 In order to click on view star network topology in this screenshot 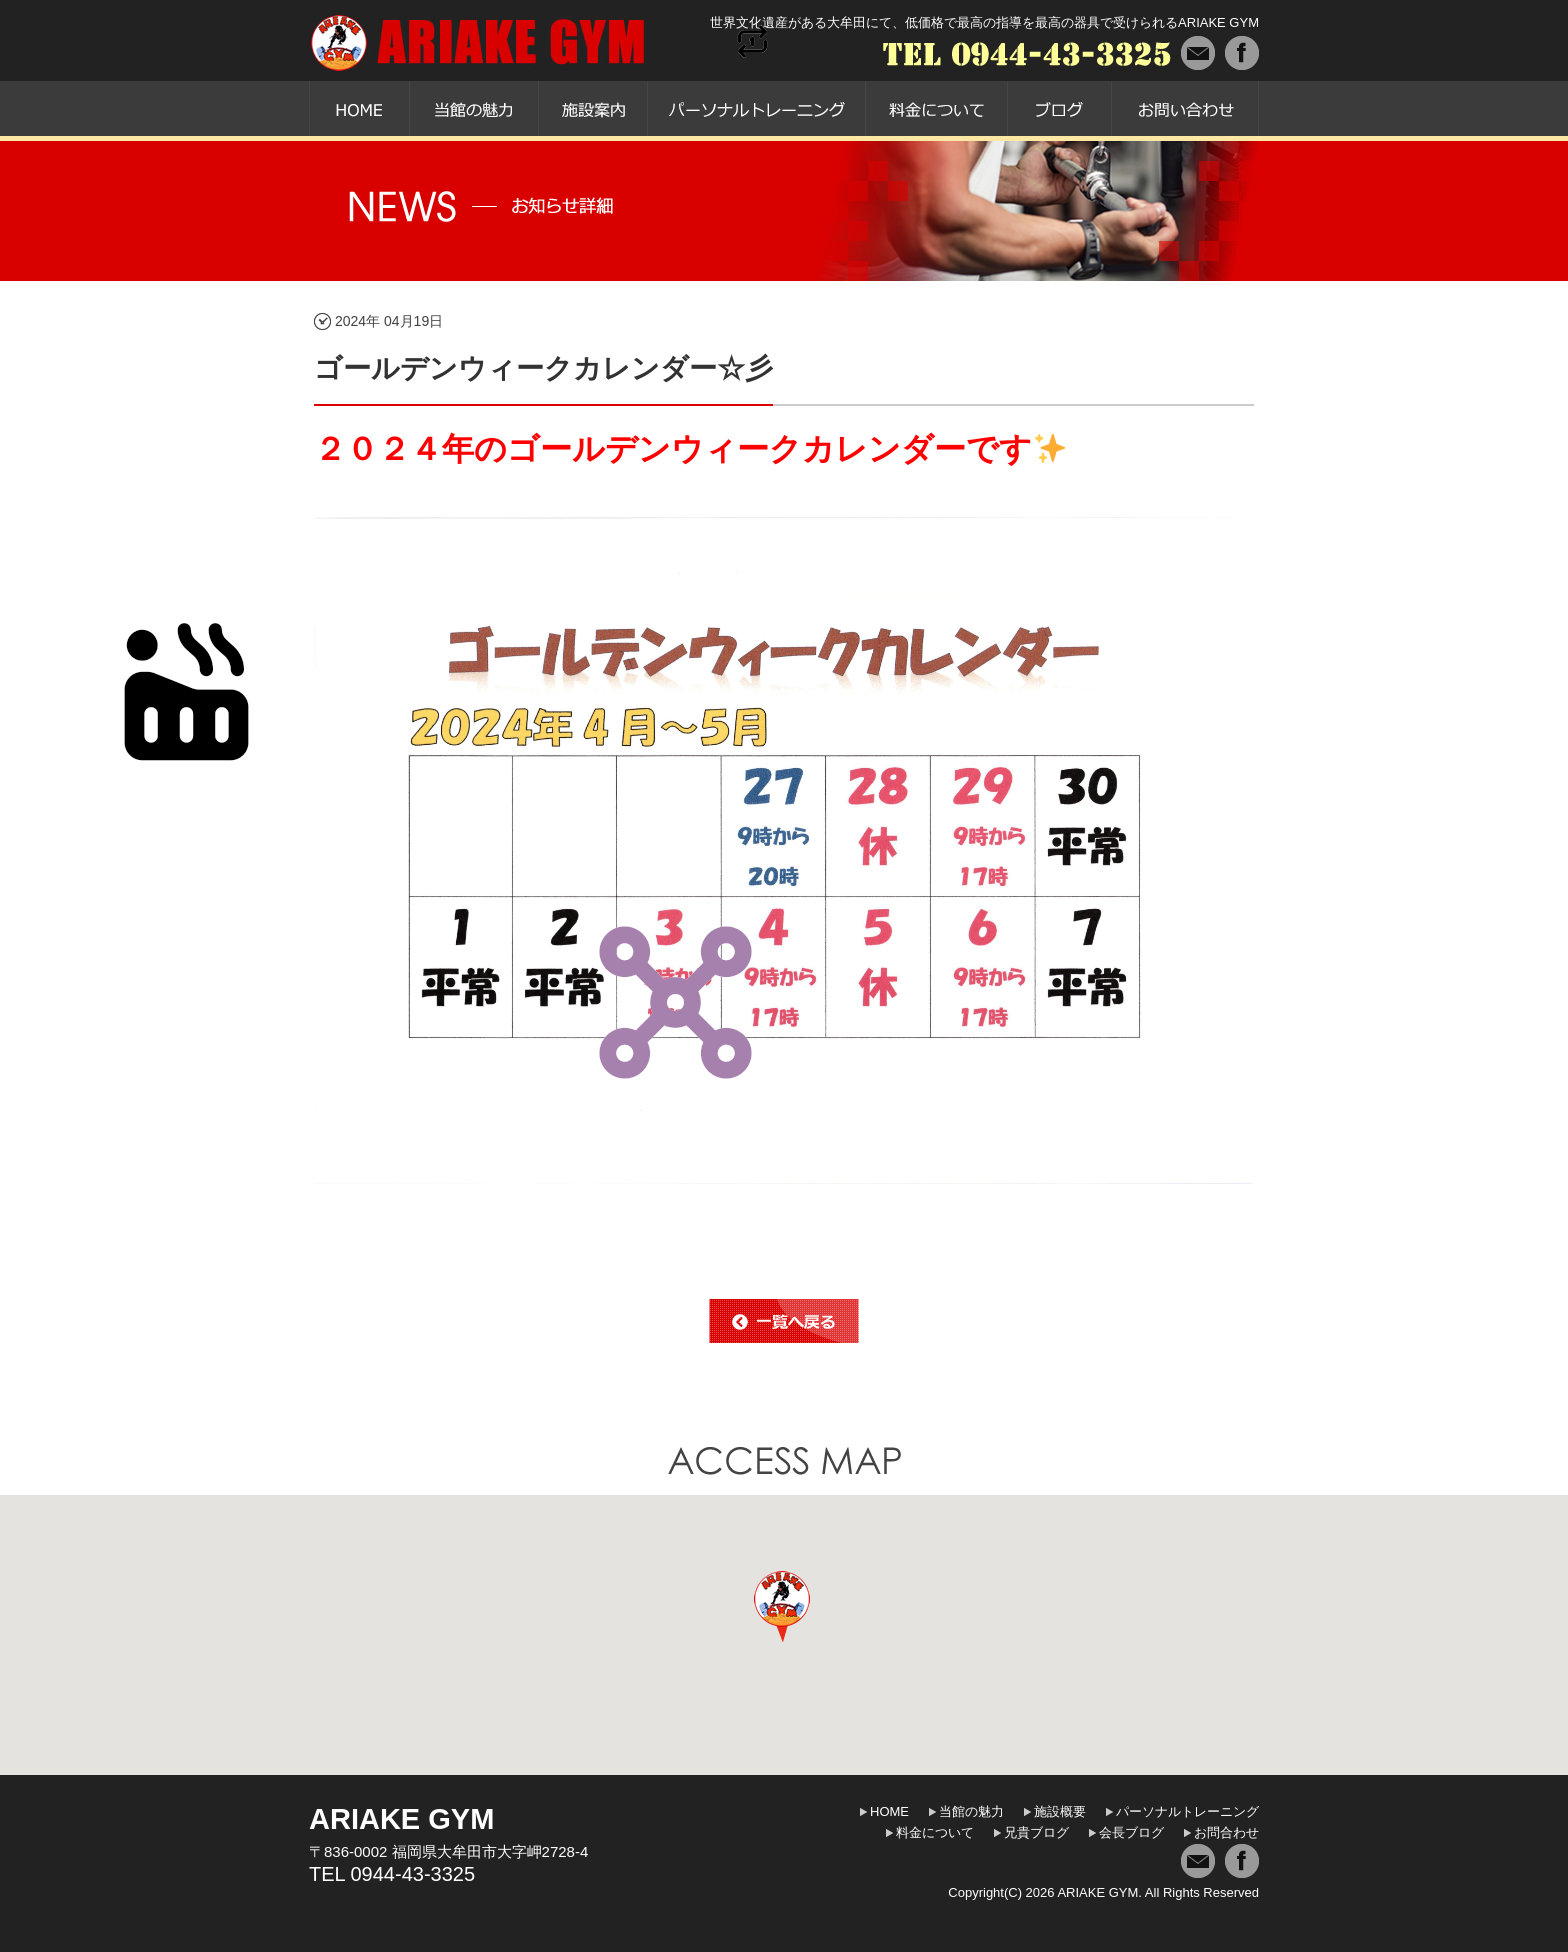, I will do `click(675, 1002)`.